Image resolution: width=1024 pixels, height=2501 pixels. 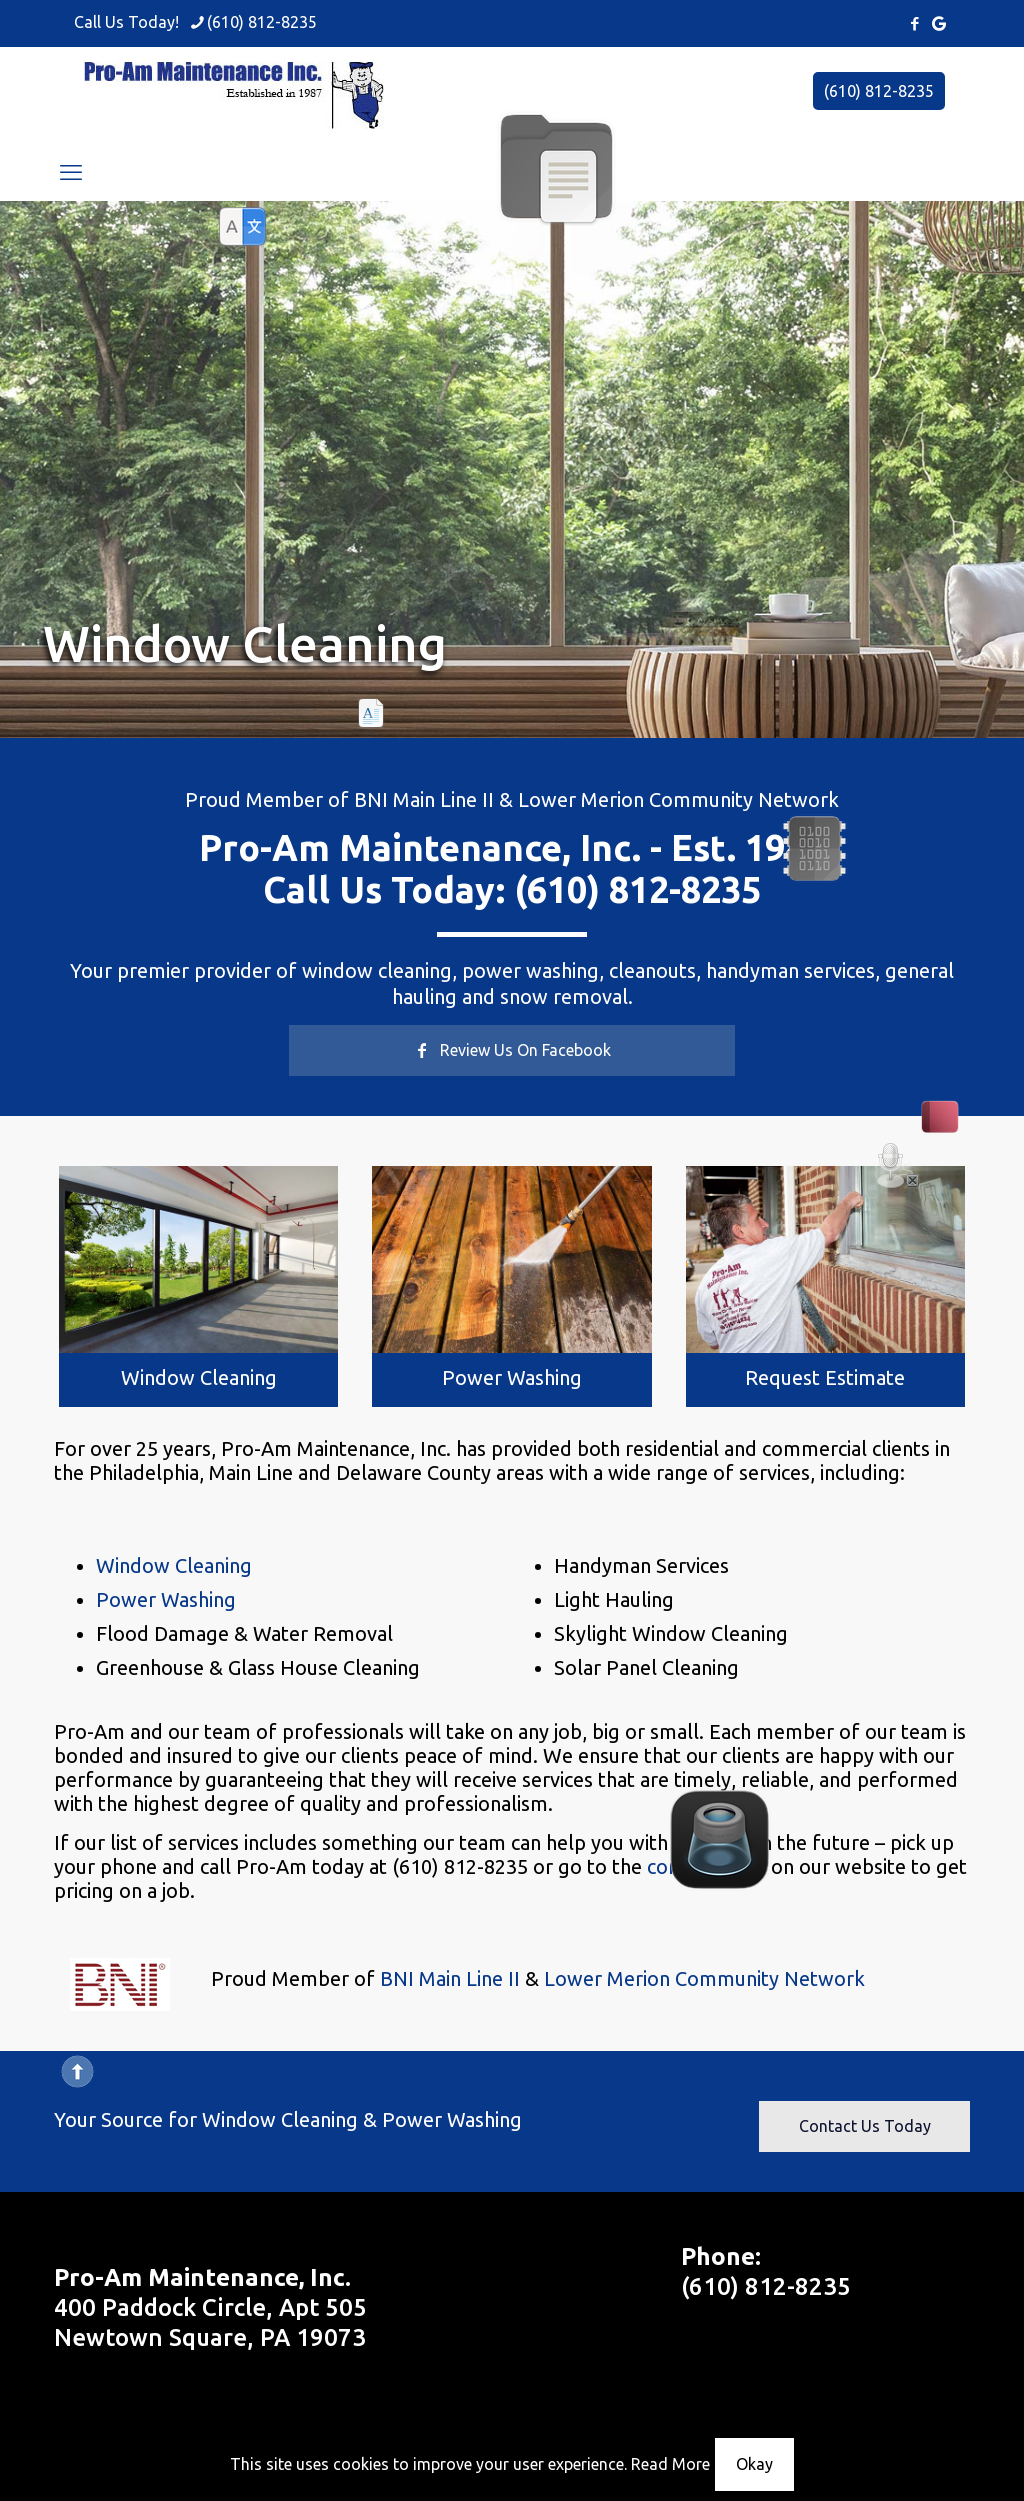 What do you see at coordinates (898, 1166) in the screenshot?
I see `microphone is muted` at bounding box center [898, 1166].